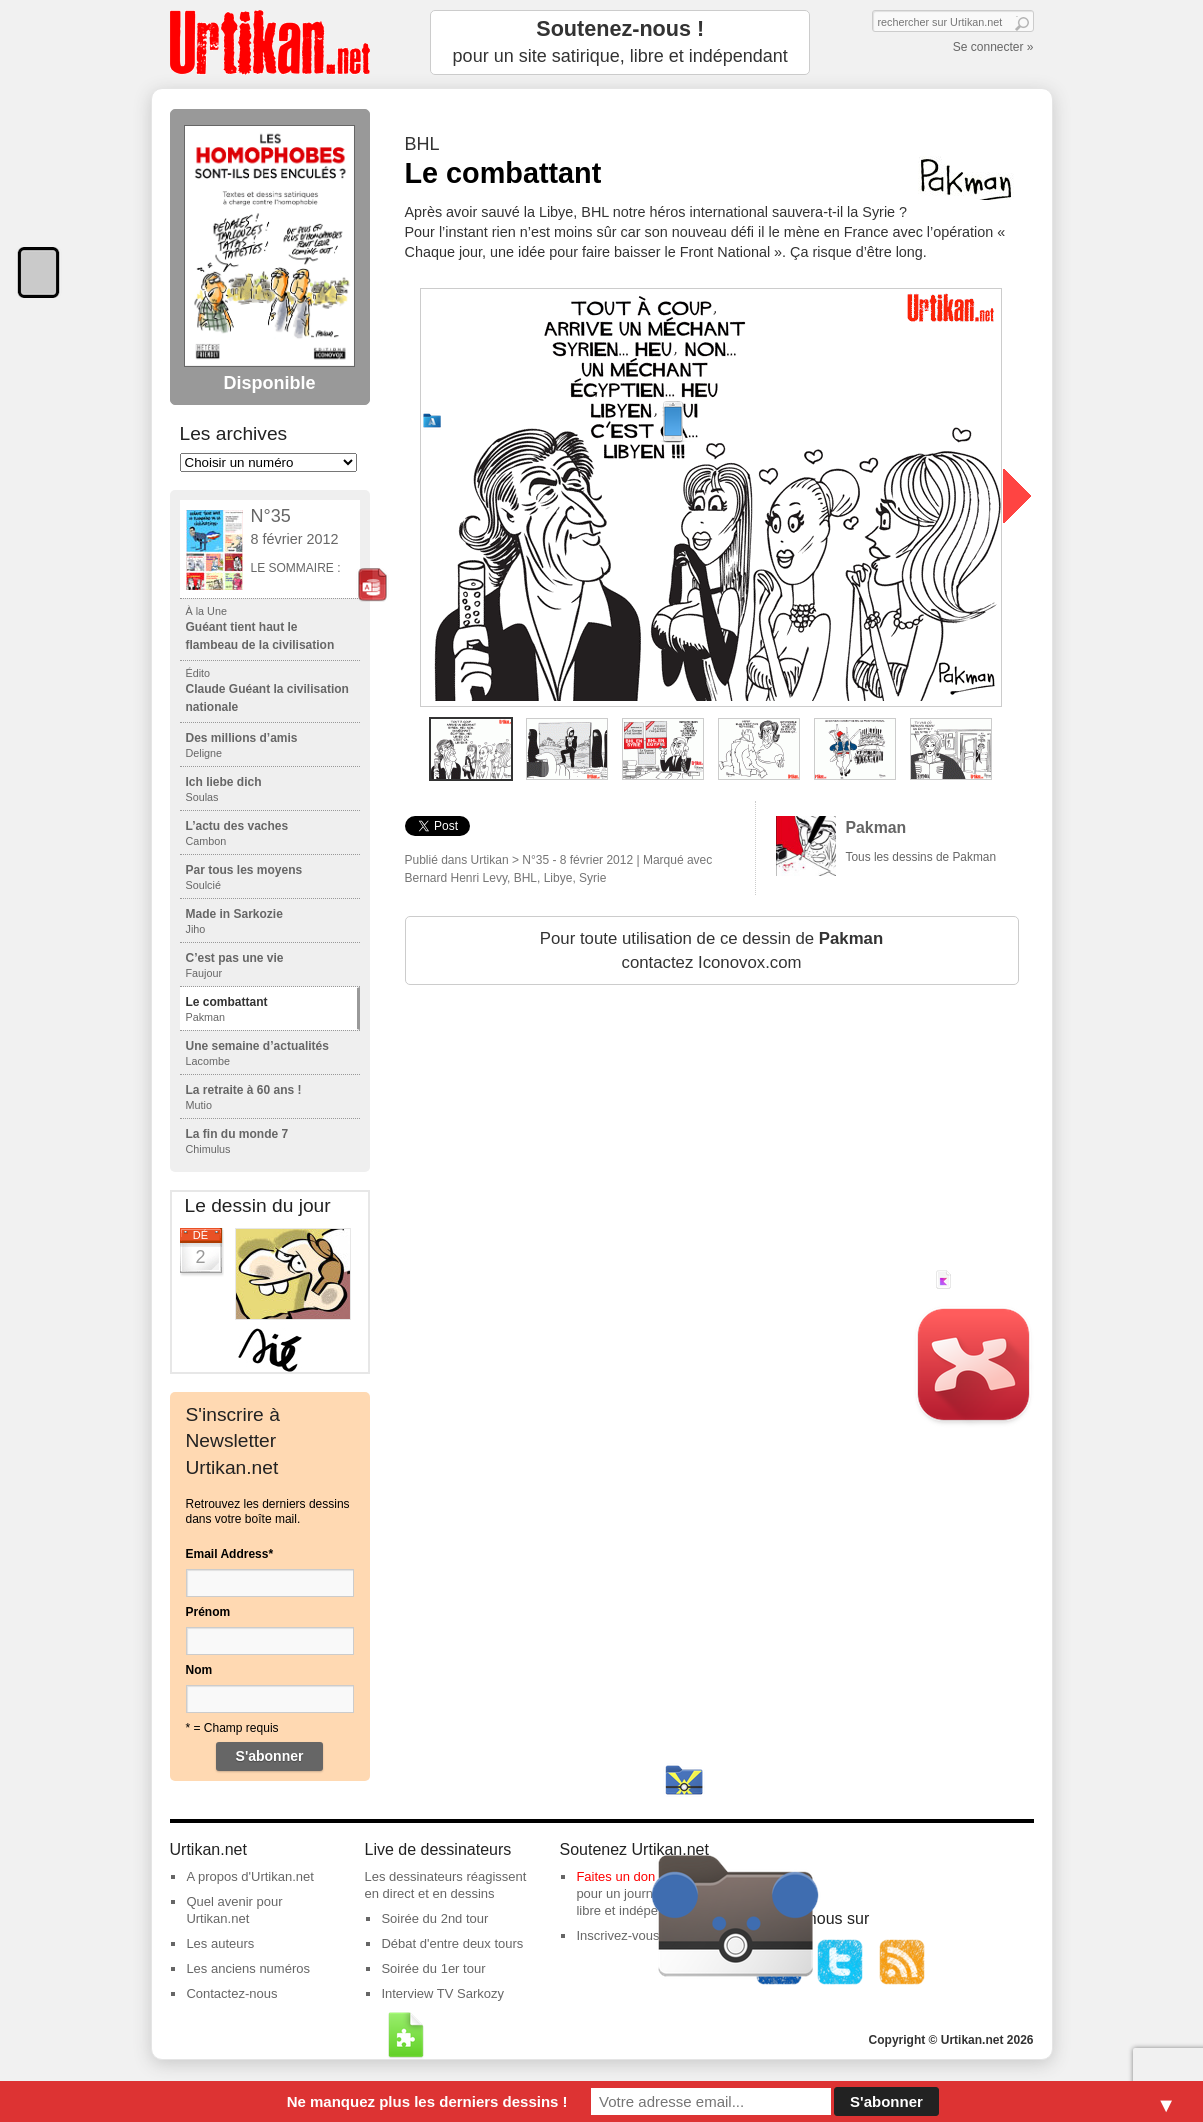 The height and width of the screenshot is (2122, 1203). What do you see at coordinates (943, 1279) in the screenshot?
I see `indicates a kotlin source code file` at bounding box center [943, 1279].